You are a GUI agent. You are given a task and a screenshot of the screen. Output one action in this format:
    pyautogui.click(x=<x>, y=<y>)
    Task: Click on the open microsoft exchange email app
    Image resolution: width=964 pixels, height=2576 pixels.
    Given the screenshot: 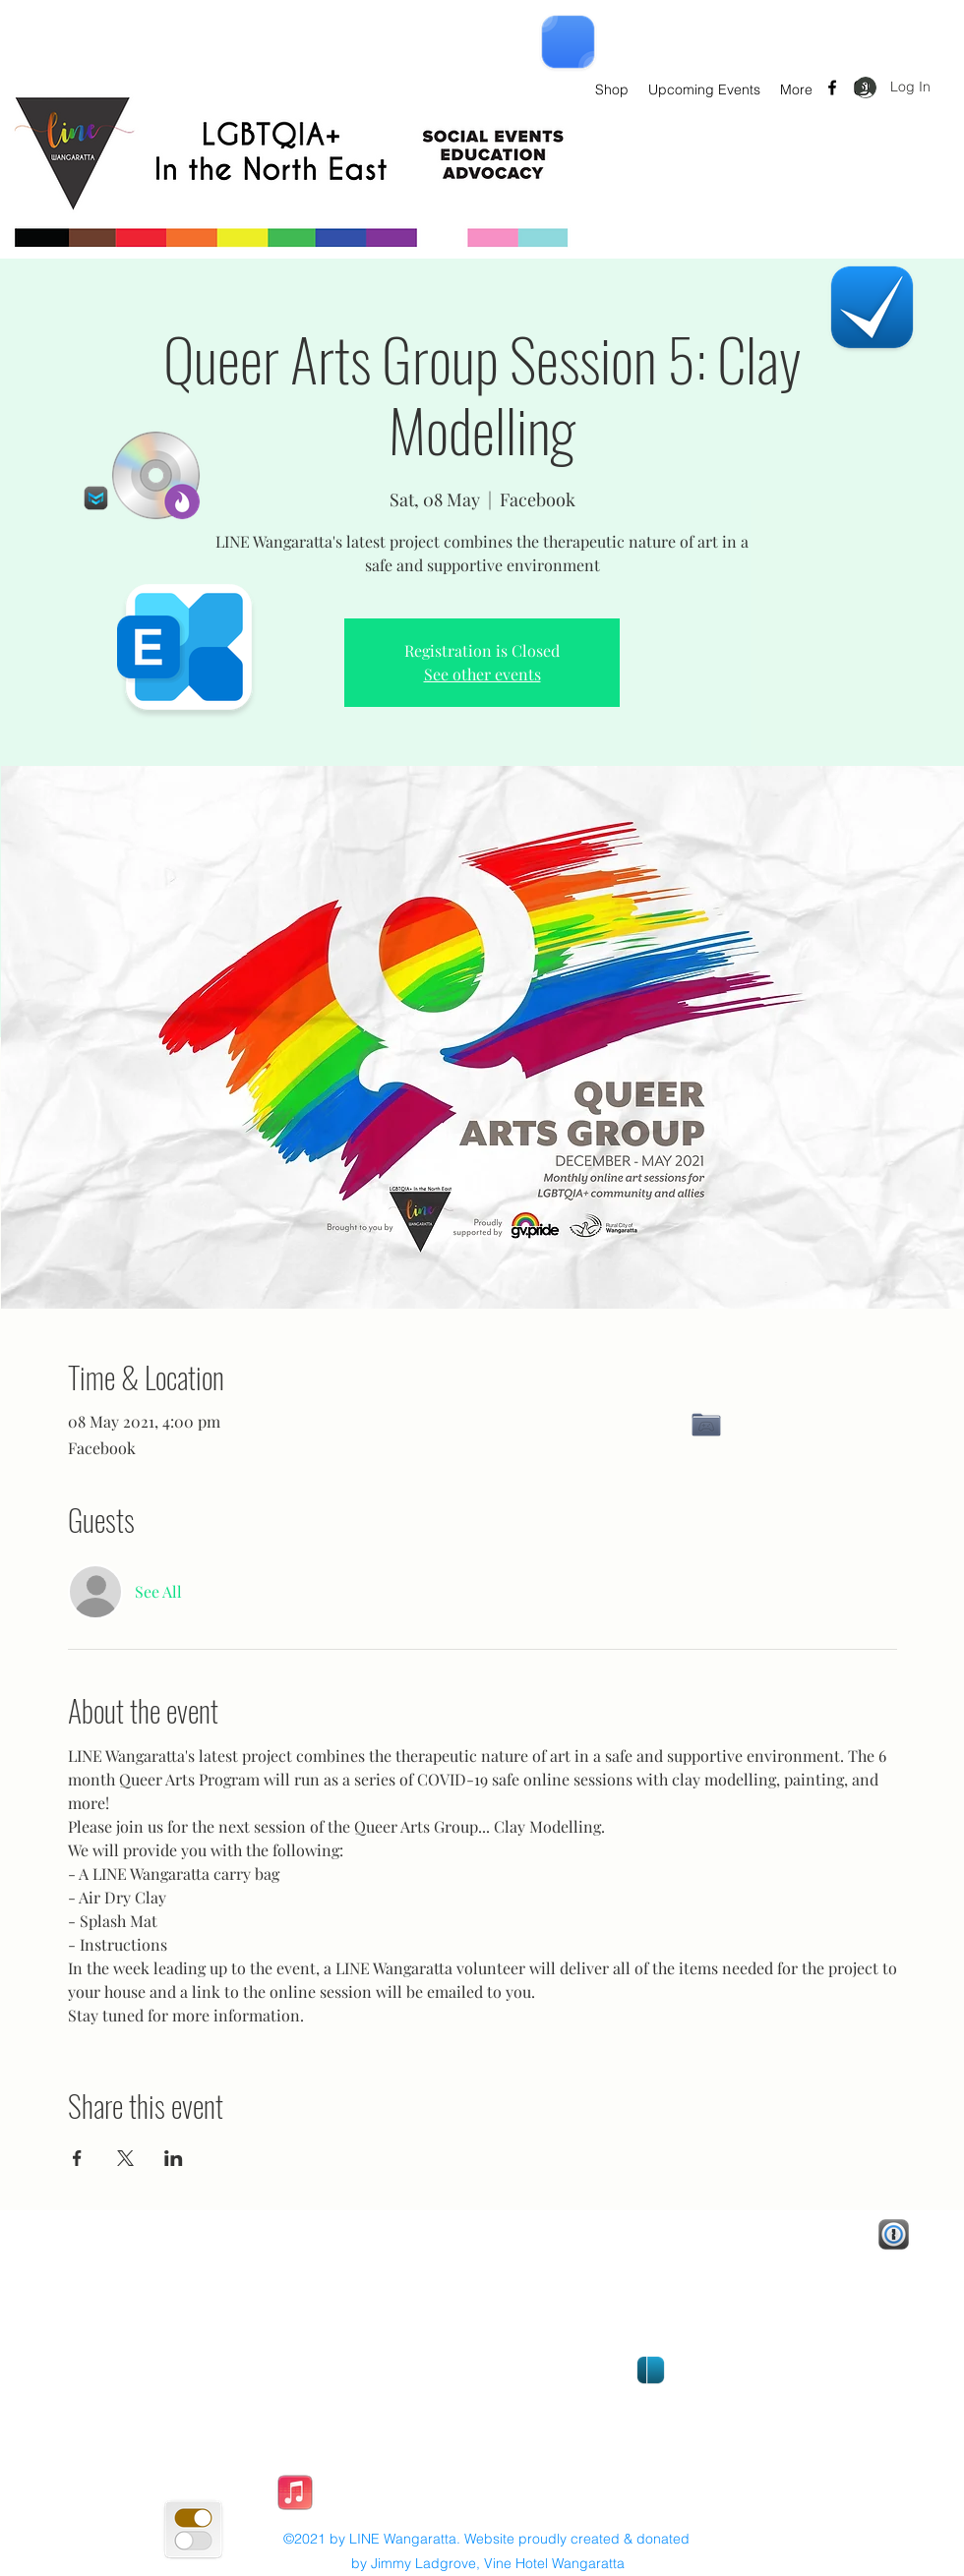 What is the action you would take?
    pyautogui.click(x=189, y=647)
    